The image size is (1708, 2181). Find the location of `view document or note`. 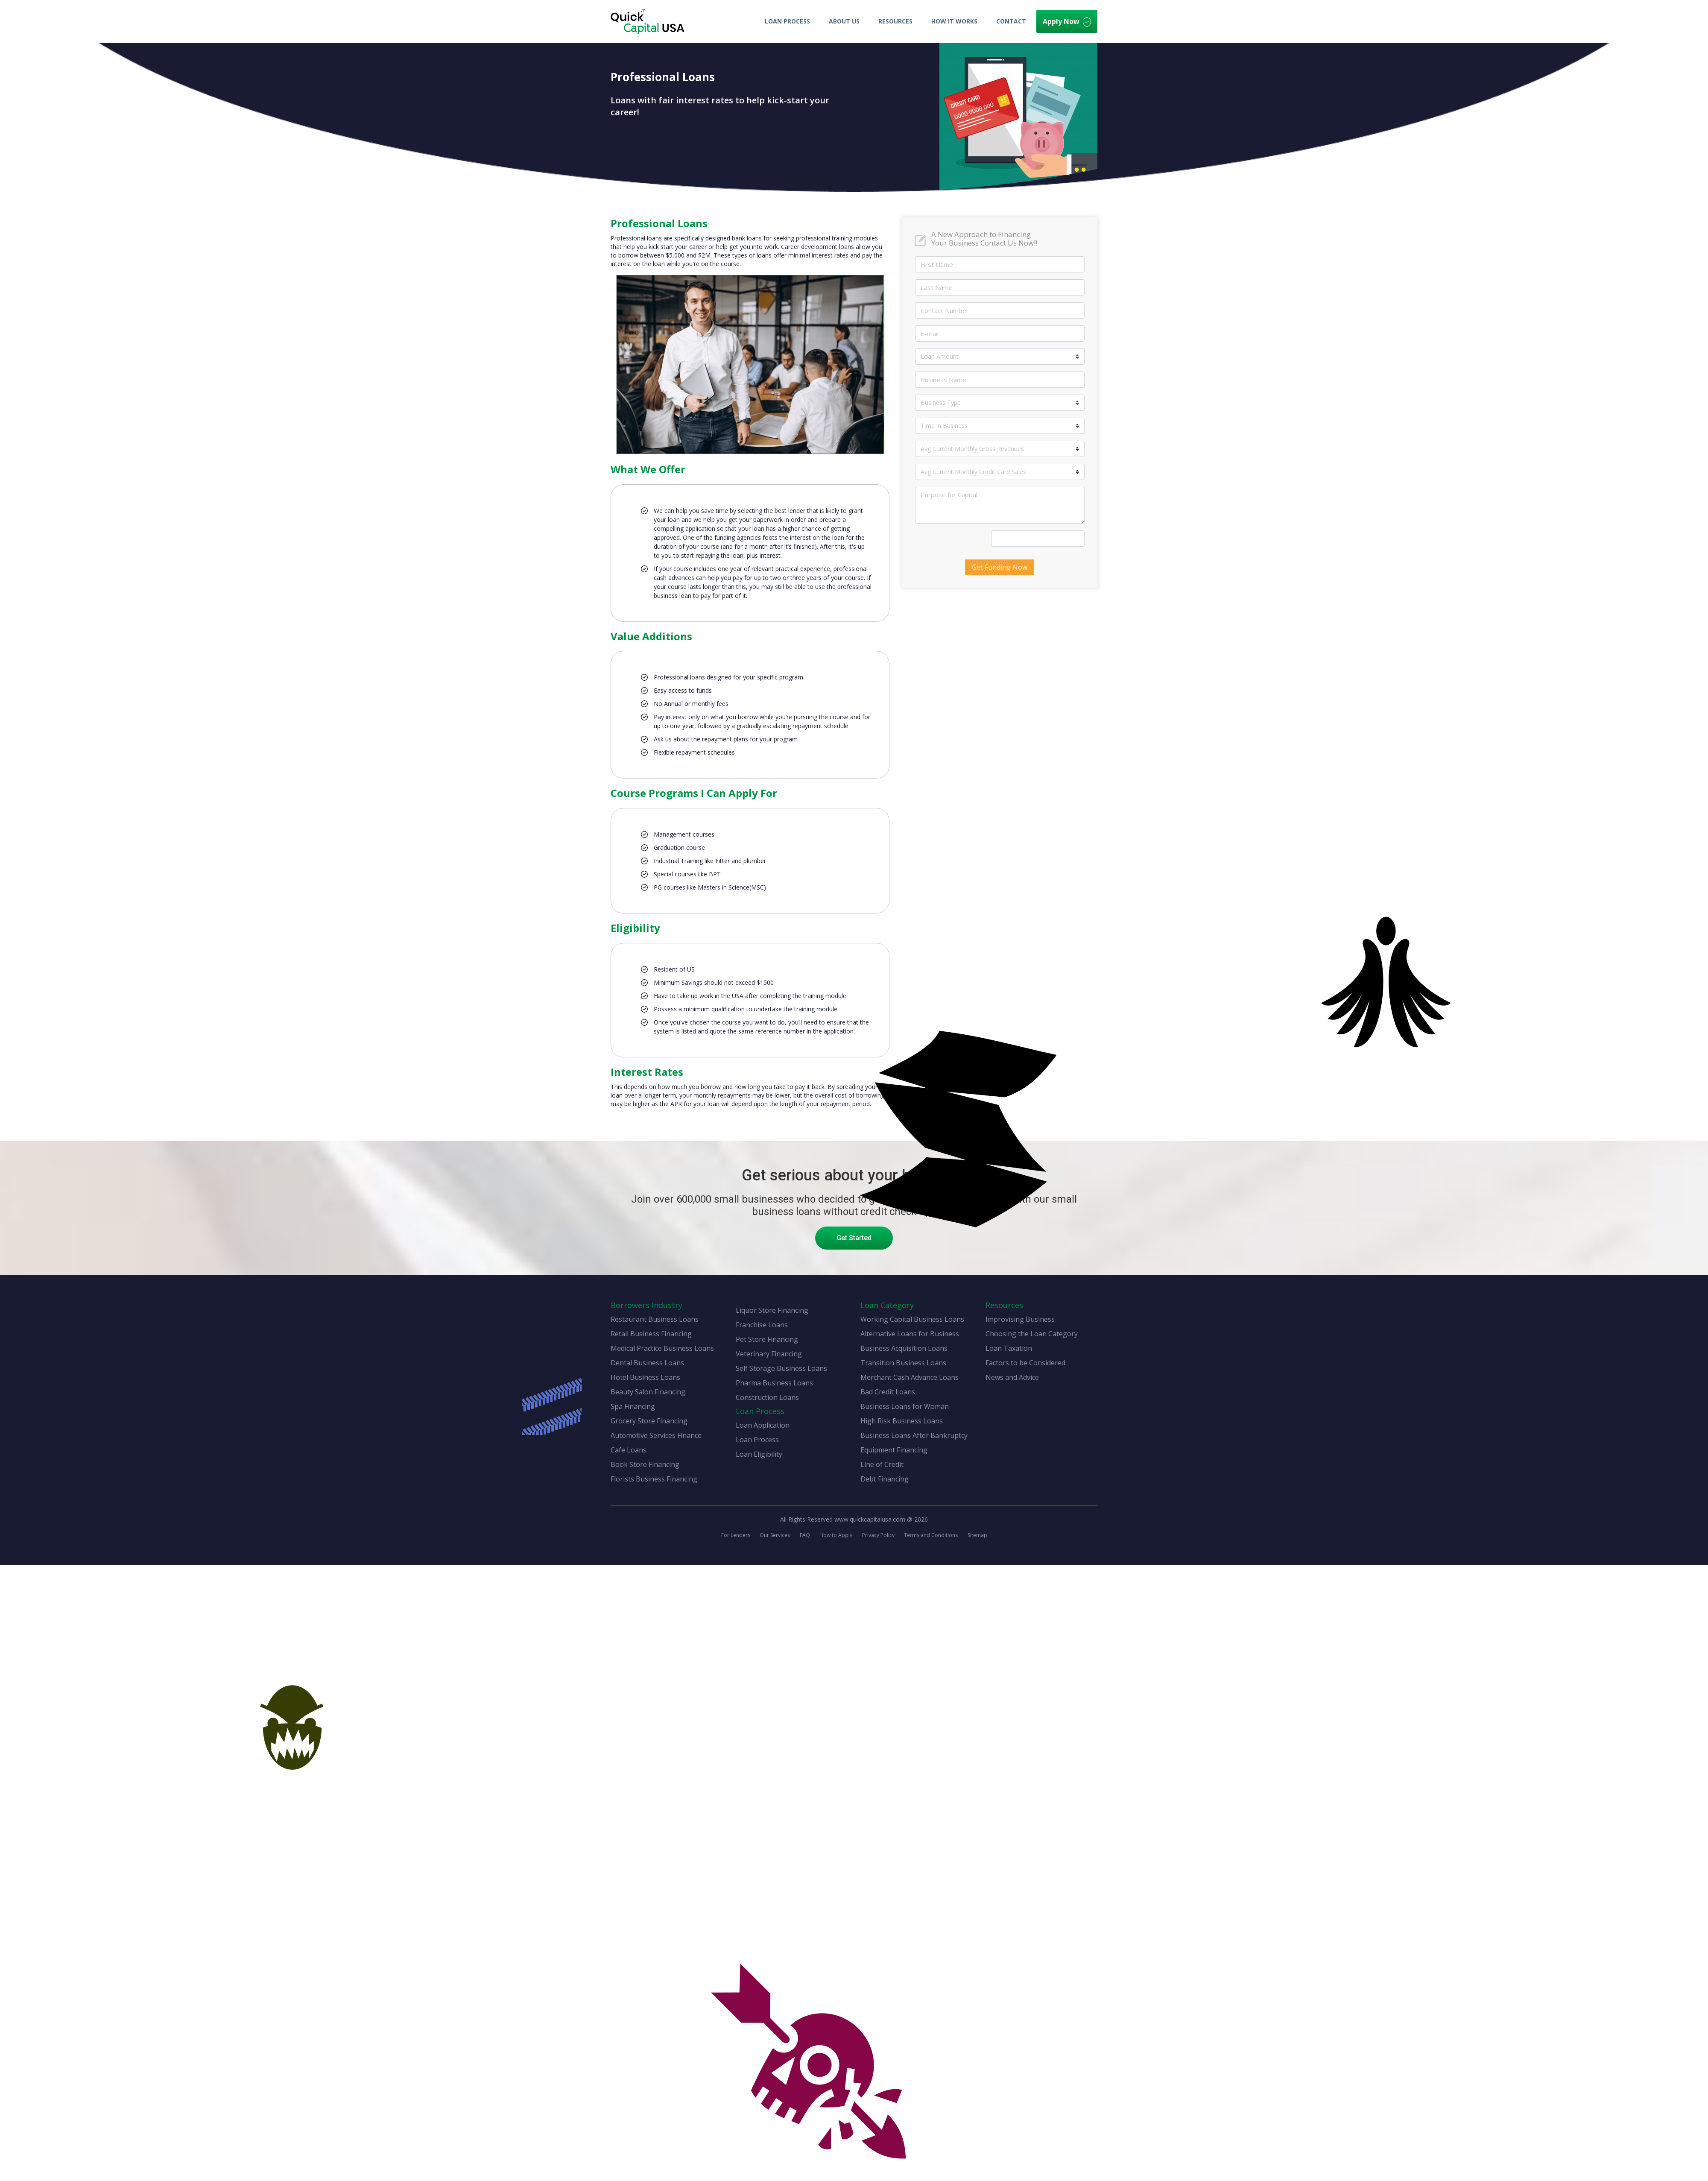

view document or note is located at coordinates (958, 1129).